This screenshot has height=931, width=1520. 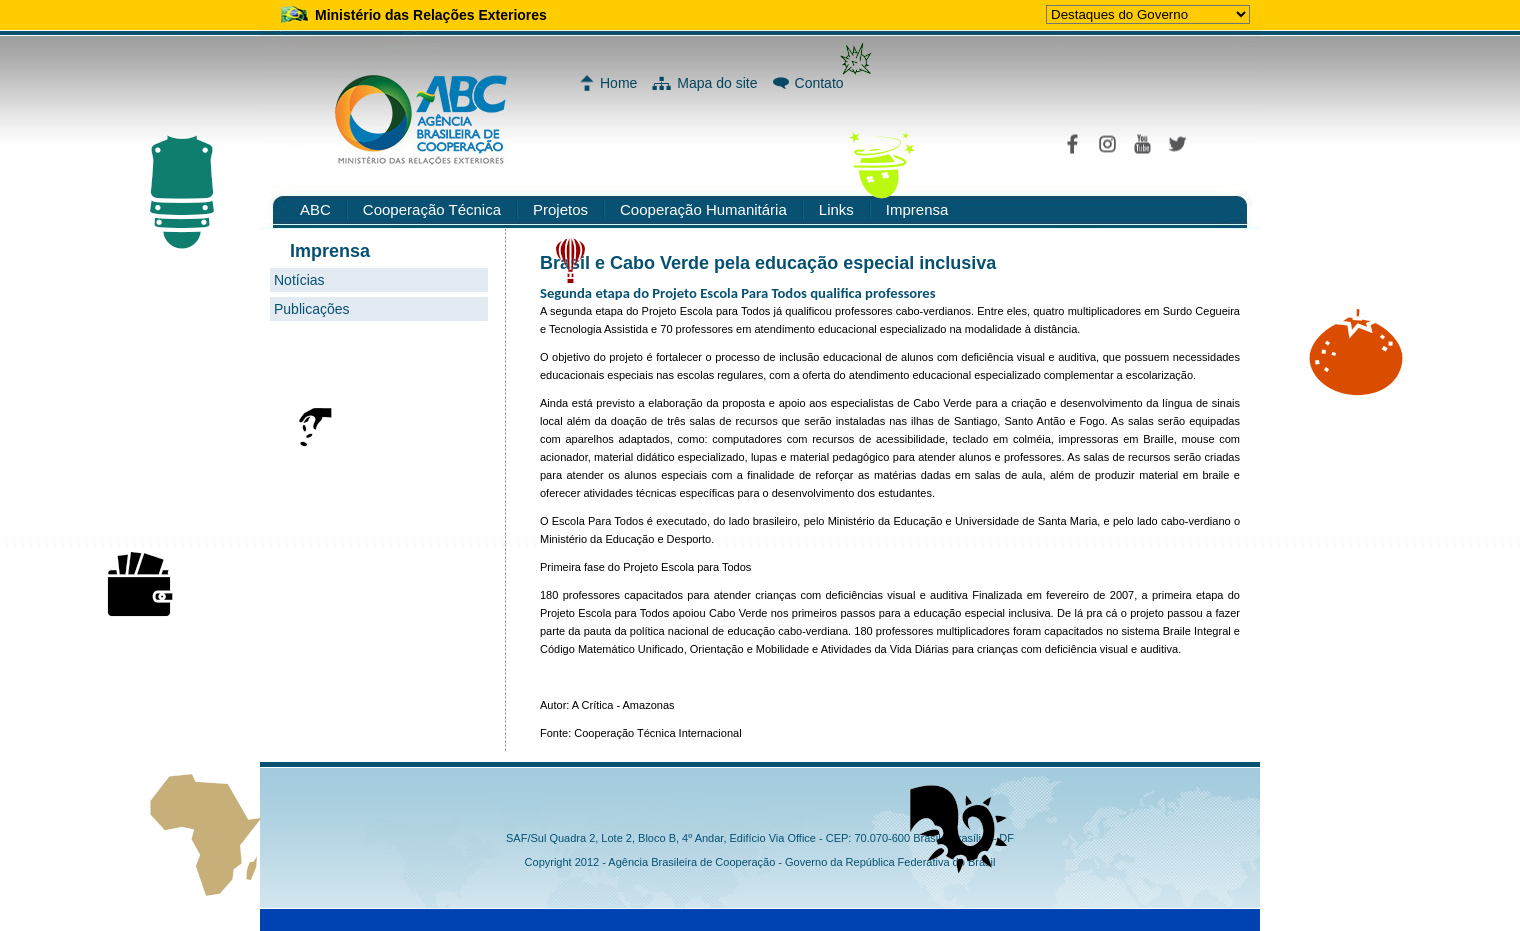 I want to click on select tangerine or citrus fruit item, so click(x=1356, y=352).